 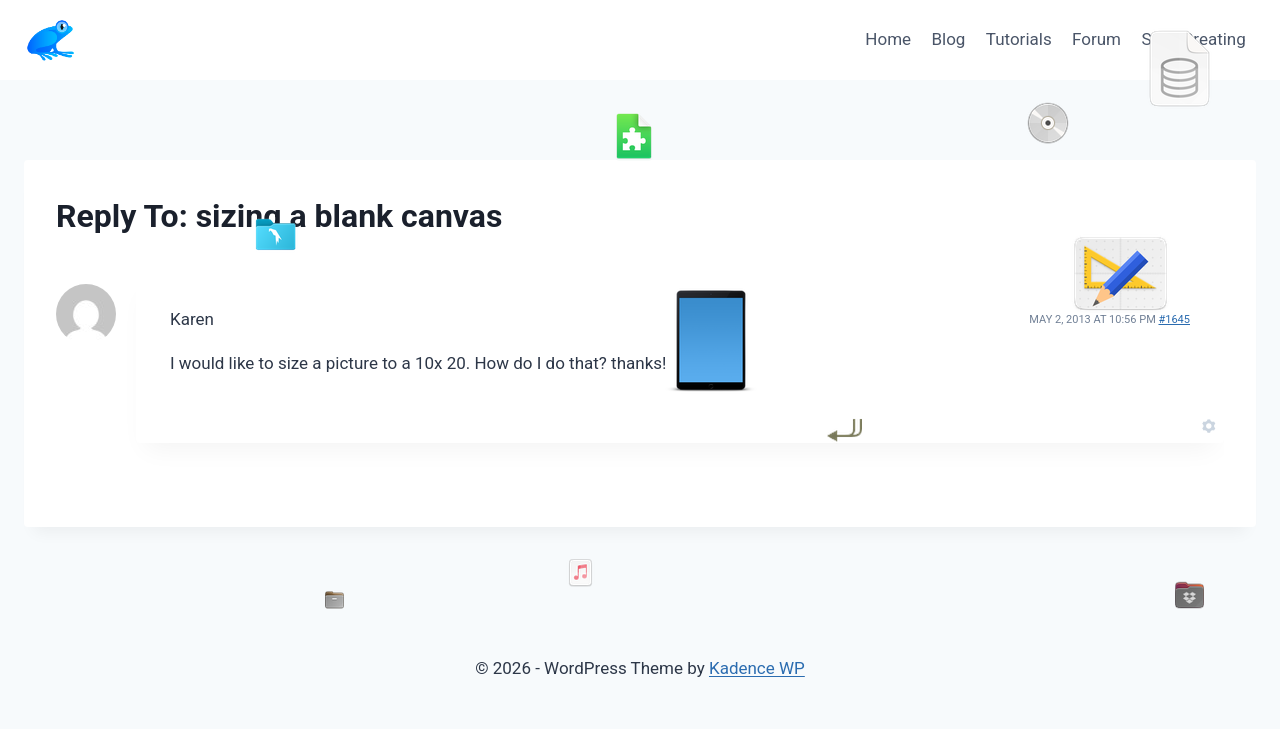 I want to click on open the file manager application, so click(x=334, y=599).